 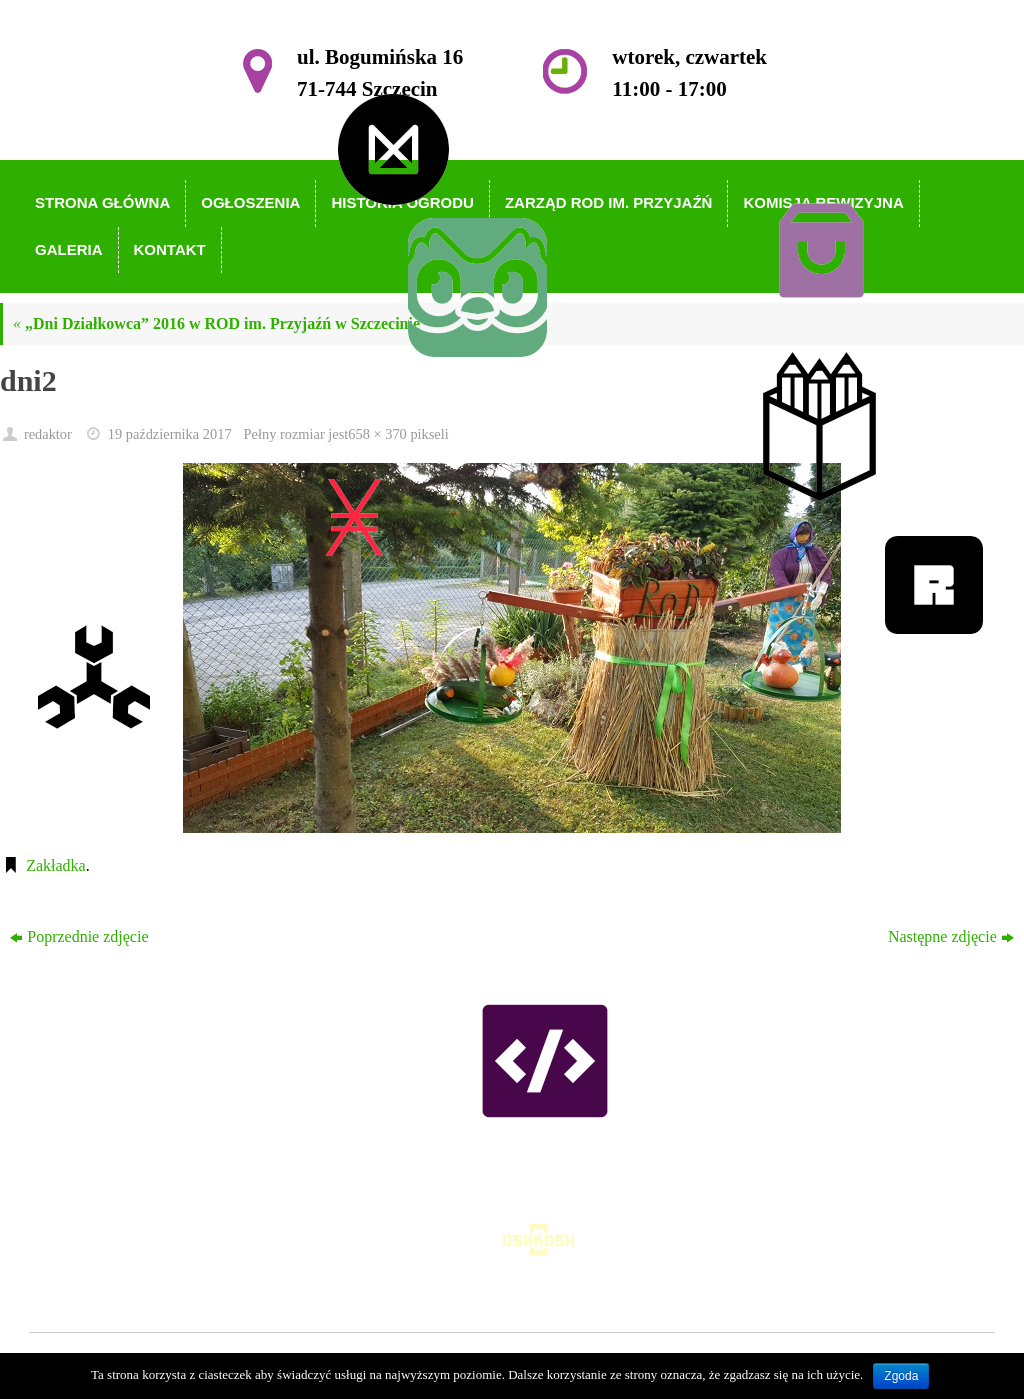 What do you see at coordinates (934, 585) in the screenshot?
I see `ruff python linter logo` at bounding box center [934, 585].